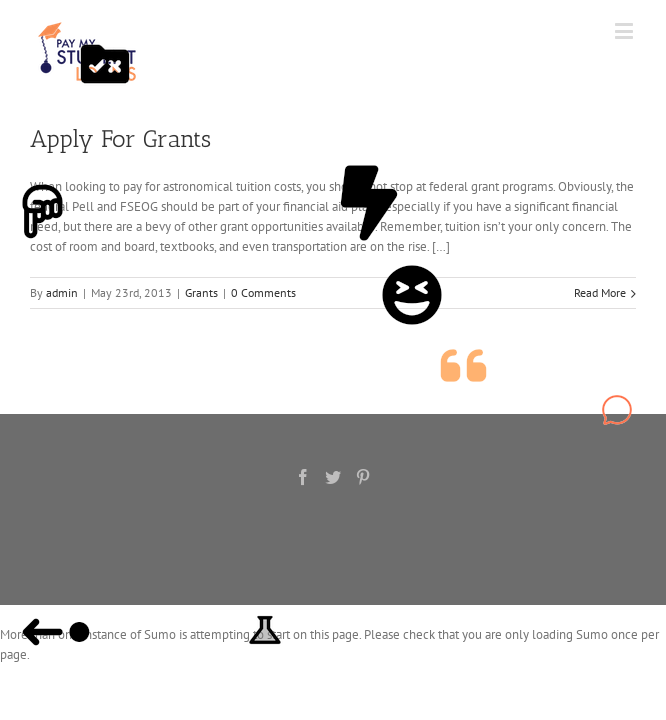 The width and height of the screenshot is (666, 720). What do you see at coordinates (105, 64) in the screenshot?
I see `folder containing validated and rejected items` at bounding box center [105, 64].